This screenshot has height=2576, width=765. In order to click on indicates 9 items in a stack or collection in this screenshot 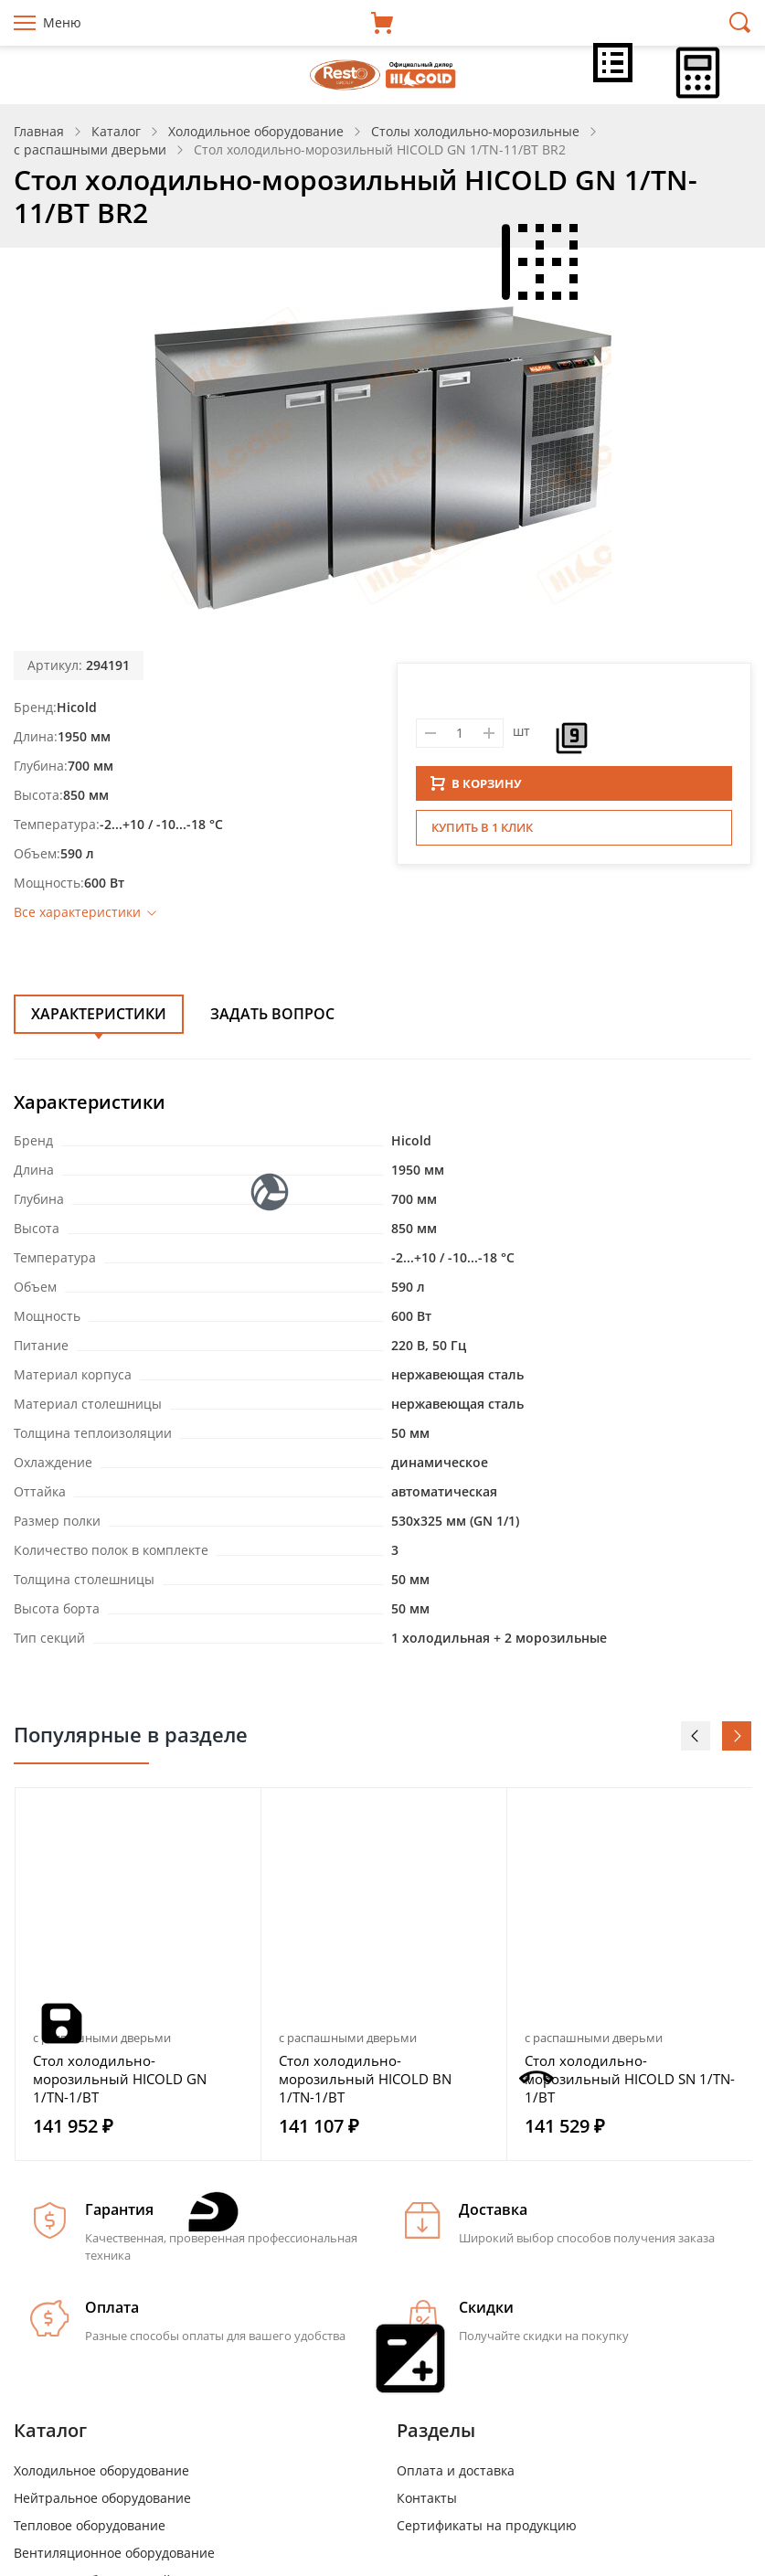, I will do `click(571, 738)`.